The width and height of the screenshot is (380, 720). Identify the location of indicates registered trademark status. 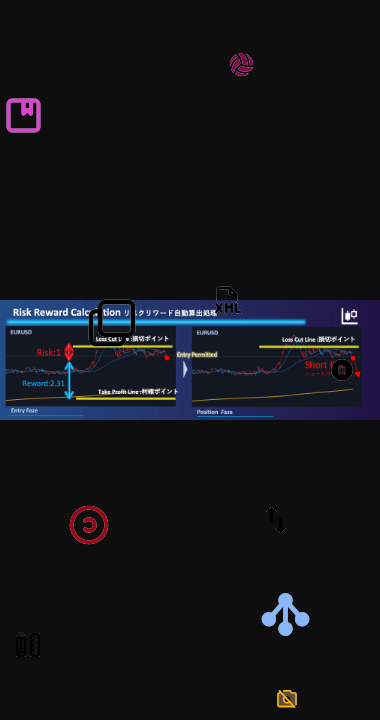
(342, 370).